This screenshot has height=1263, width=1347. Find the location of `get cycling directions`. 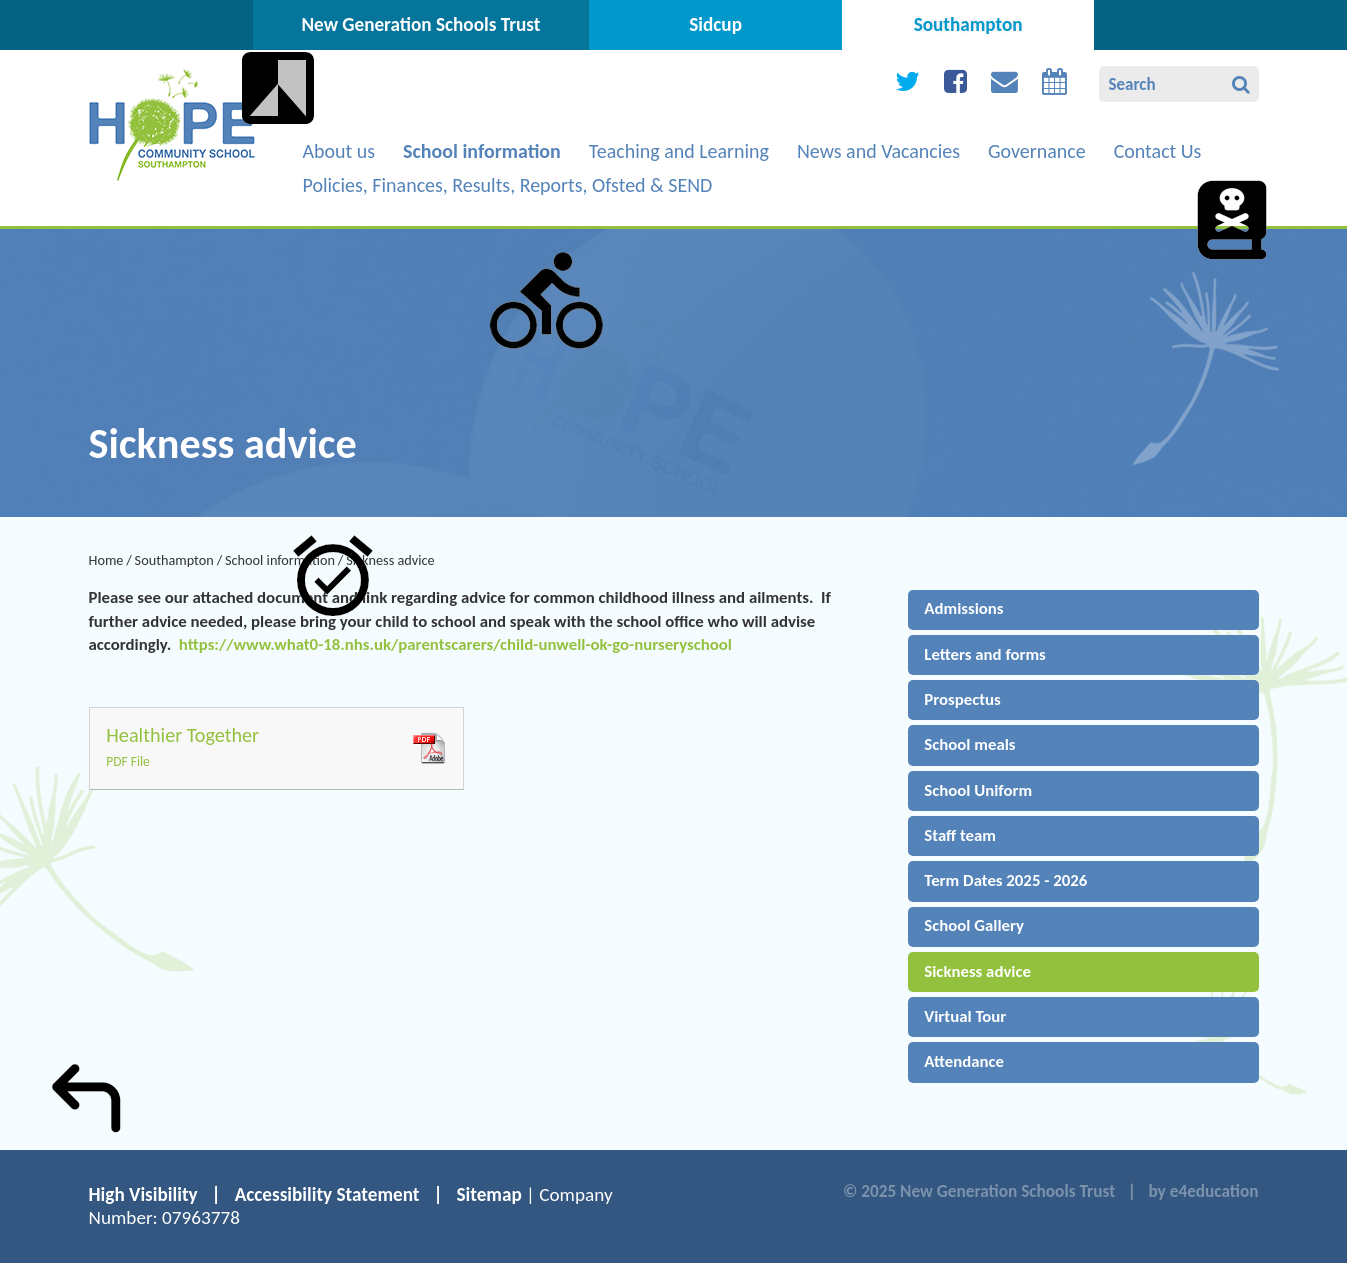

get cycling directions is located at coordinates (546, 301).